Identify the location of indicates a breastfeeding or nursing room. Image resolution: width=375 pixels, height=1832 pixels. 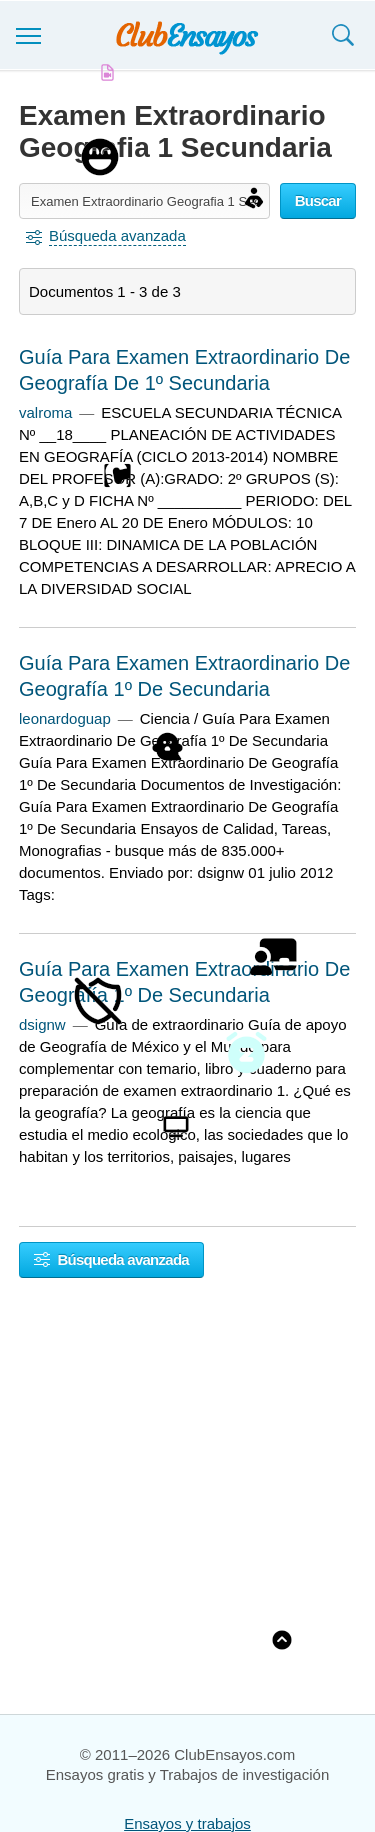
(254, 198).